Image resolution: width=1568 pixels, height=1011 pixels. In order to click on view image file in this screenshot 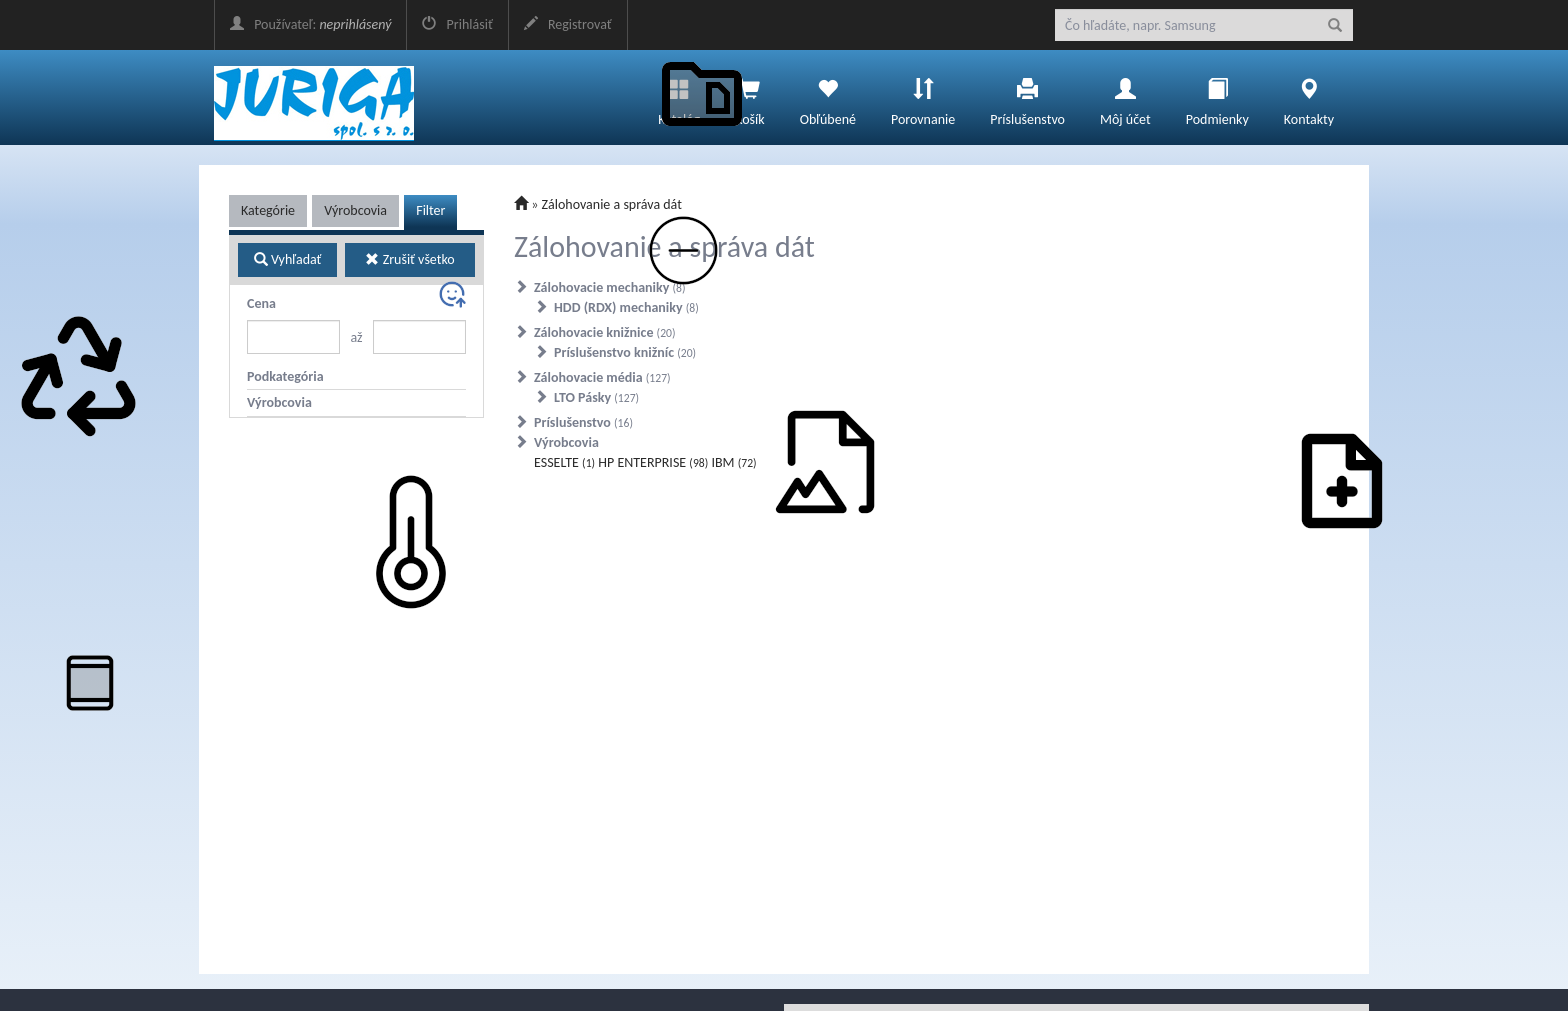, I will do `click(831, 462)`.